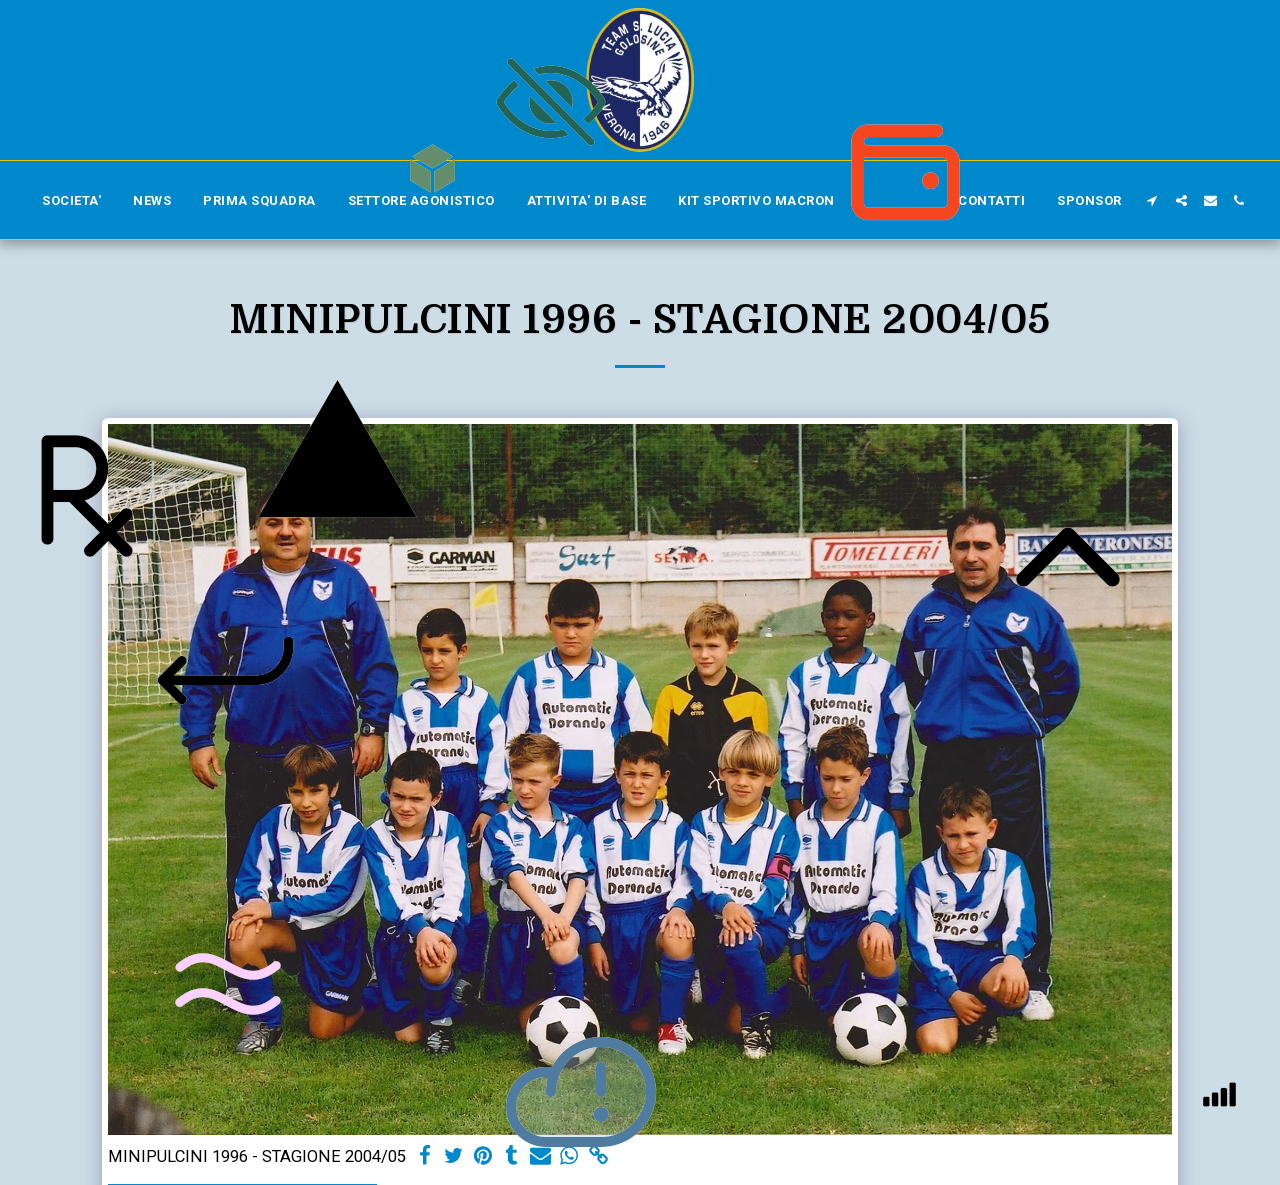  I want to click on vercel platform logo, so click(337, 448).